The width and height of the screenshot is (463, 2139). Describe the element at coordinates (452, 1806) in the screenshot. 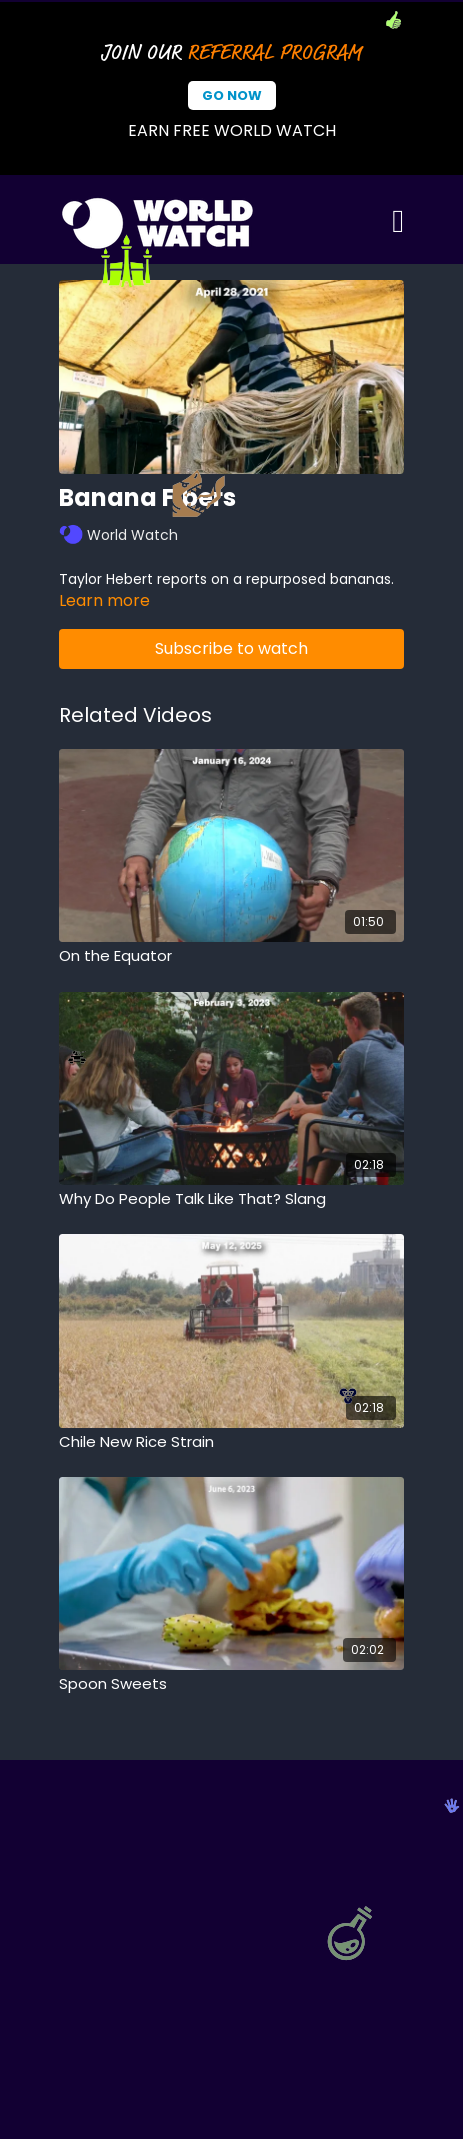

I see `activate magic or special ability` at that location.